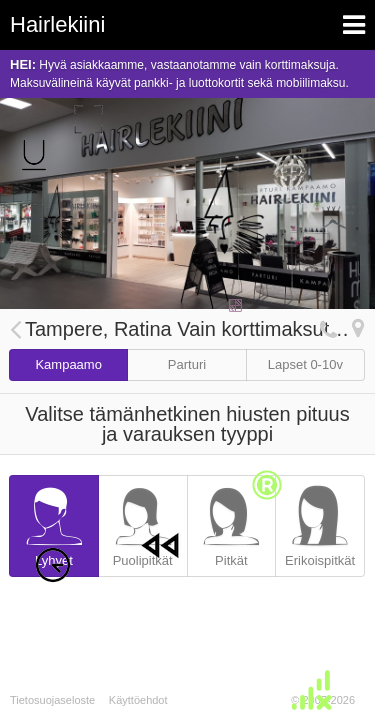 This screenshot has height=720, width=375. What do you see at coordinates (53, 565) in the screenshot?
I see `indicates afternoon time or PM hours` at bounding box center [53, 565].